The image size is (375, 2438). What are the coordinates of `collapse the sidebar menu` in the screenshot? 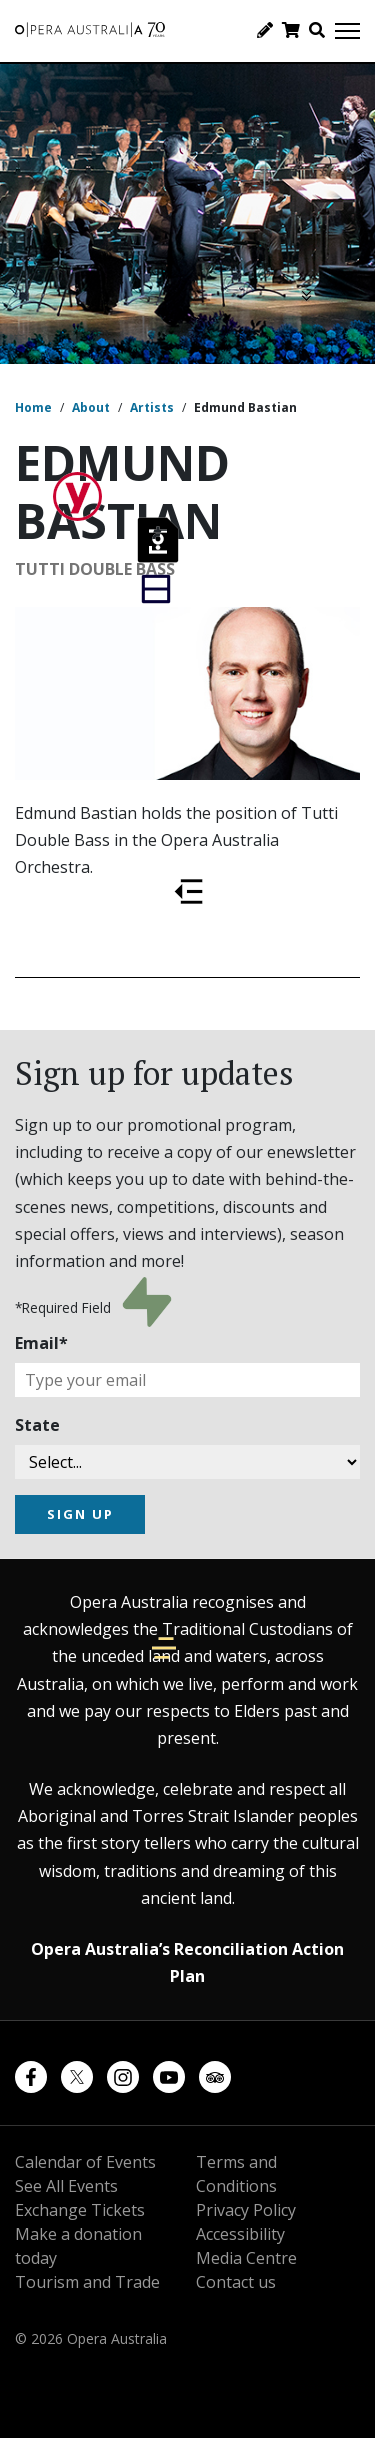 It's located at (188, 891).